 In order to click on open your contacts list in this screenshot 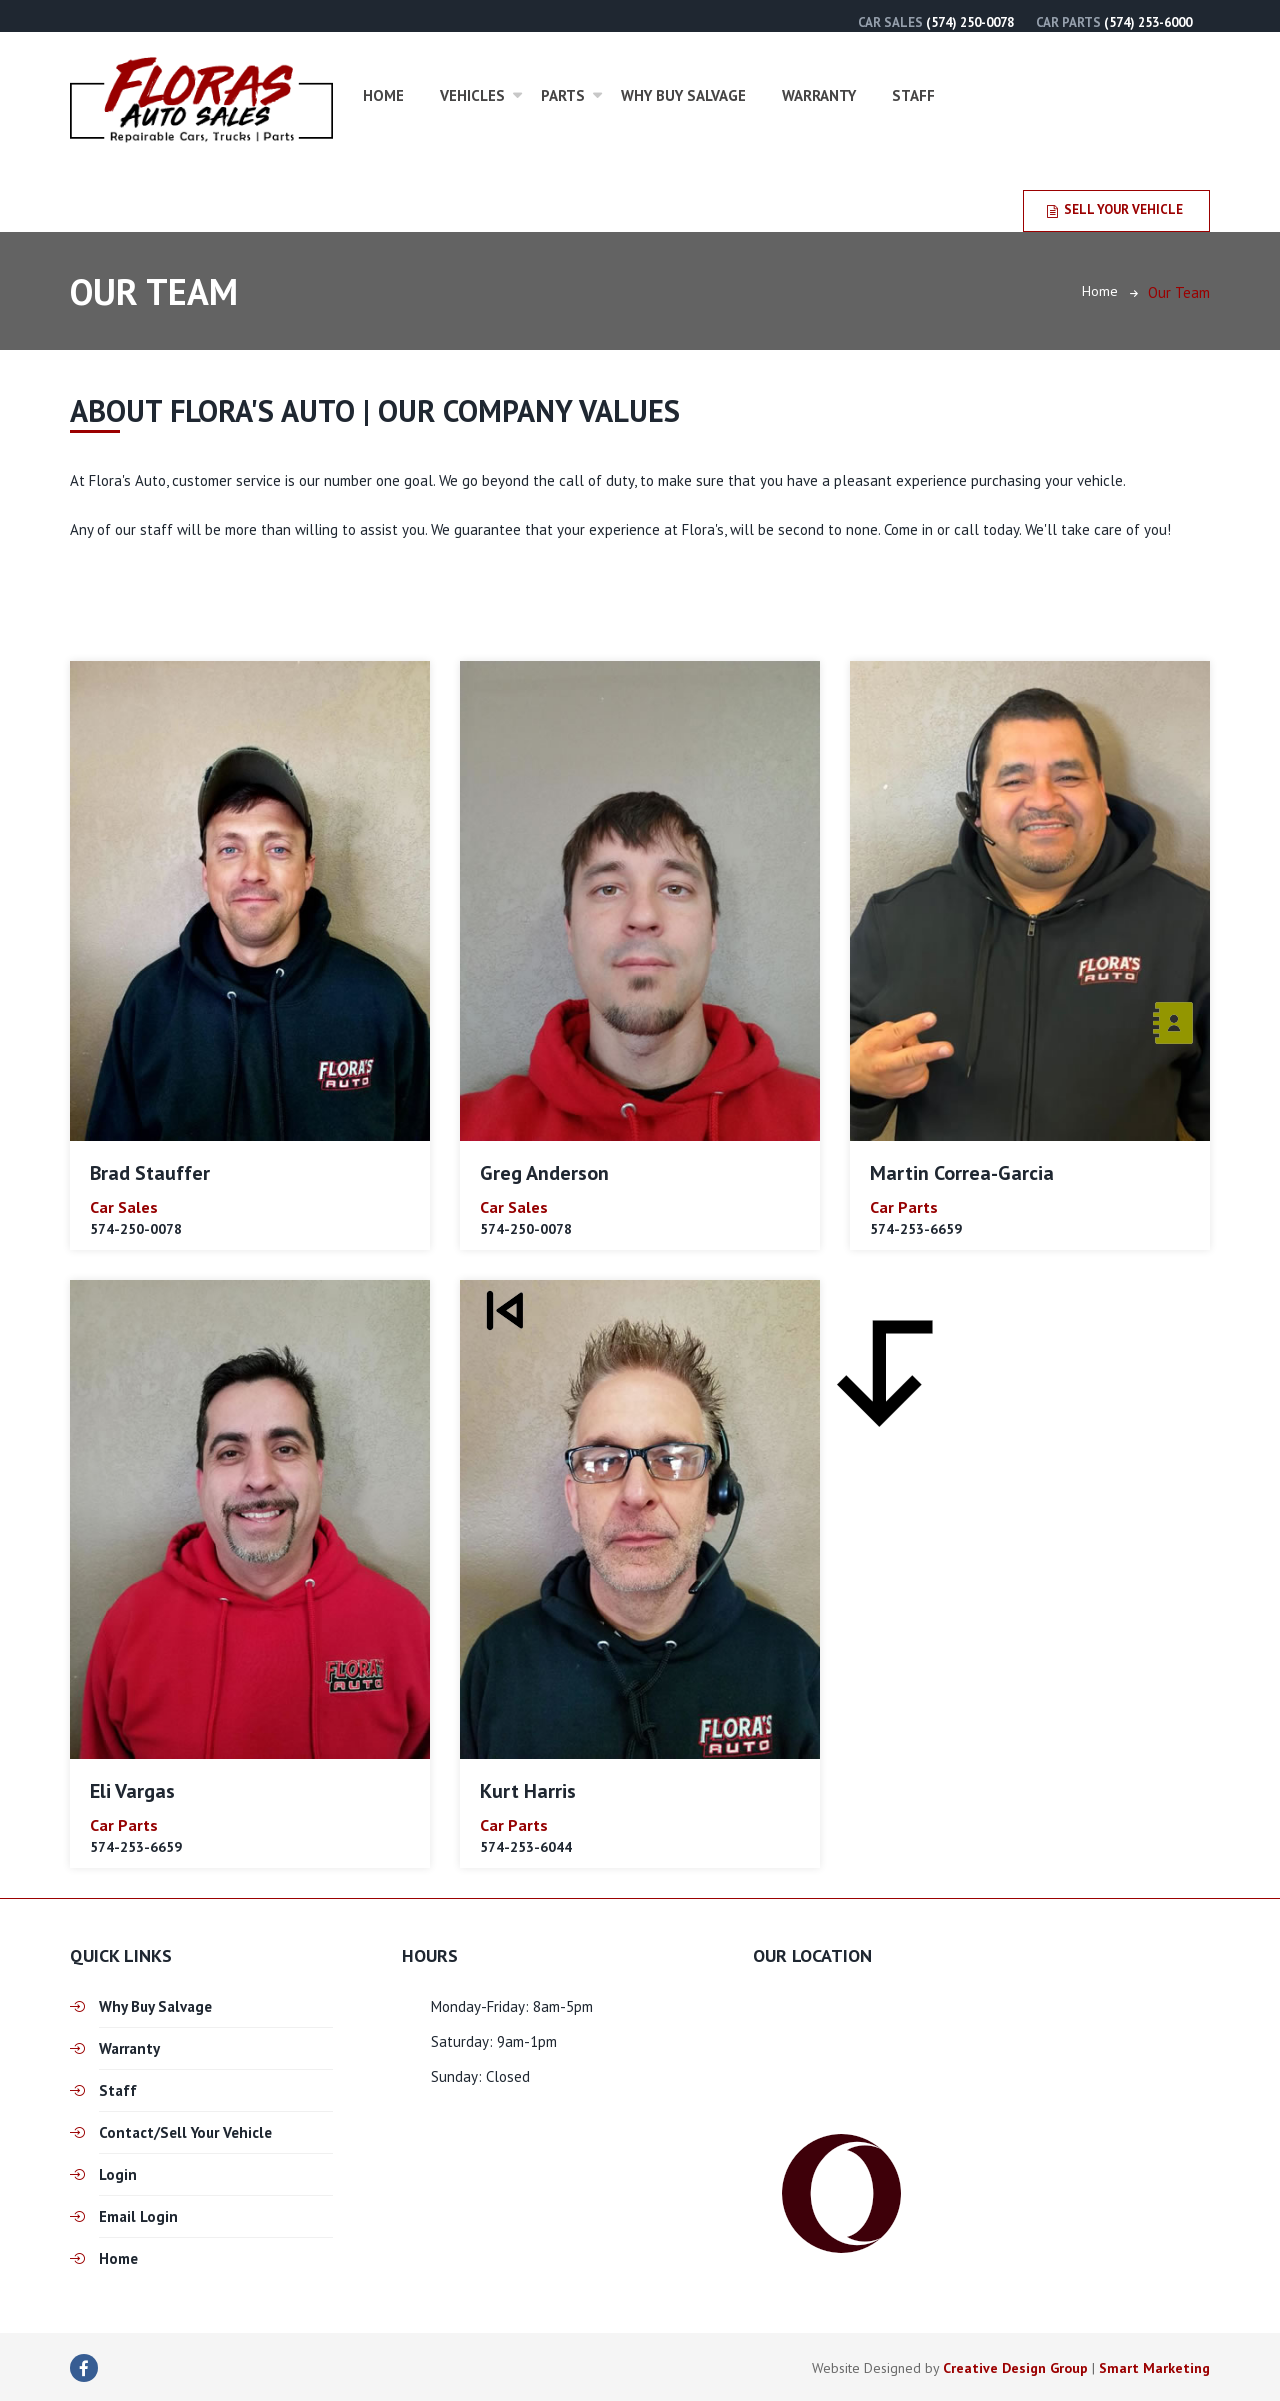, I will do `click(1174, 1023)`.